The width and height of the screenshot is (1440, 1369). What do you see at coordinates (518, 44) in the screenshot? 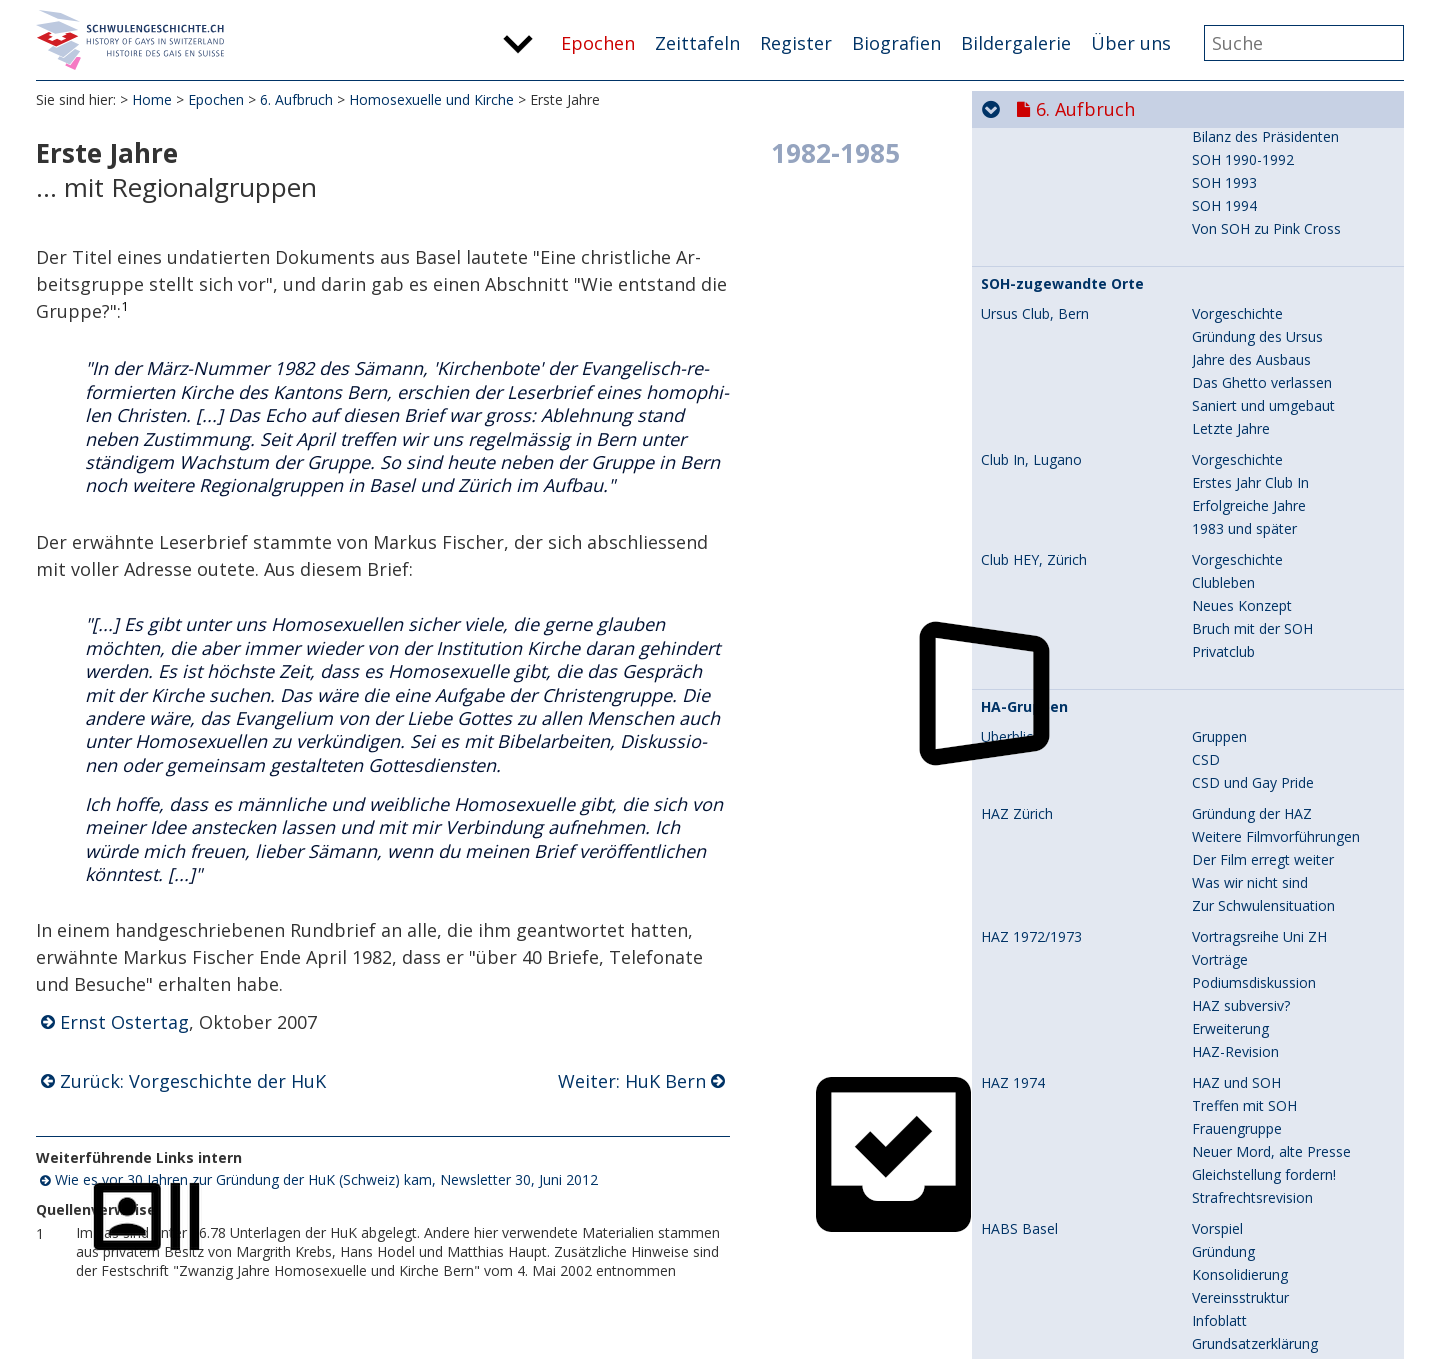
I see `expand a dropdown menu` at bounding box center [518, 44].